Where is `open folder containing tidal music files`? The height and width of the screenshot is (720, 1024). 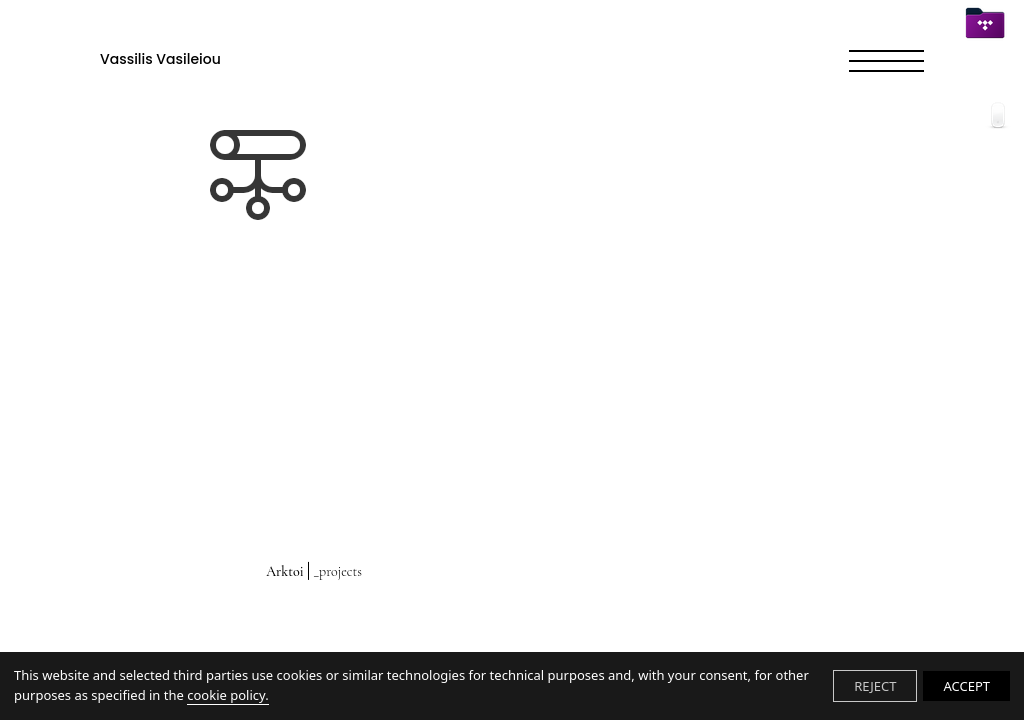
open folder containing tidal music files is located at coordinates (985, 24).